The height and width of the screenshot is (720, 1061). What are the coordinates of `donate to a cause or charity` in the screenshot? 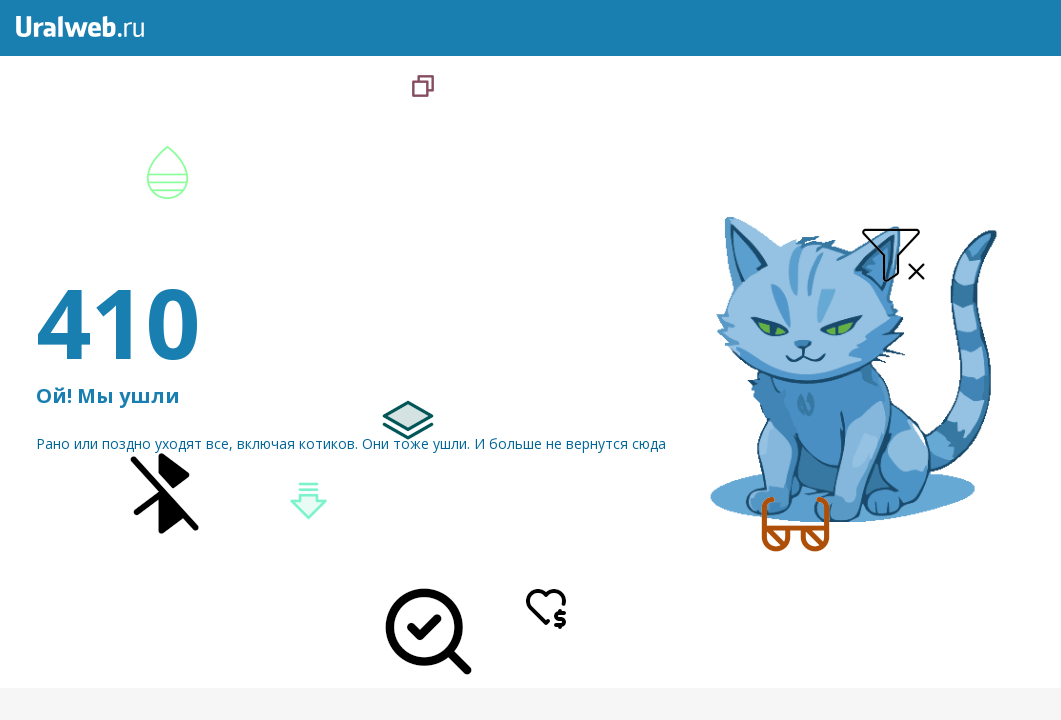 It's located at (546, 607).